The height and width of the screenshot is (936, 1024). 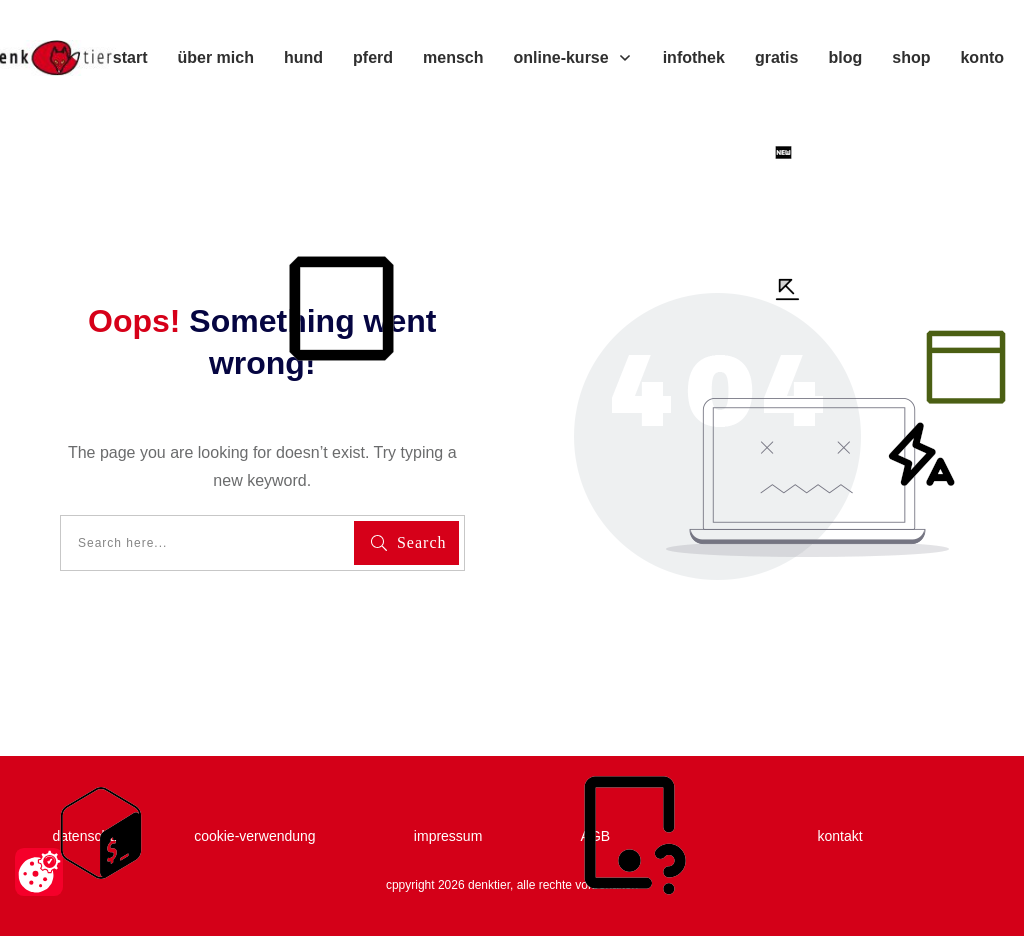 I want to click on stop debugging session, so click(x=341, y=308).